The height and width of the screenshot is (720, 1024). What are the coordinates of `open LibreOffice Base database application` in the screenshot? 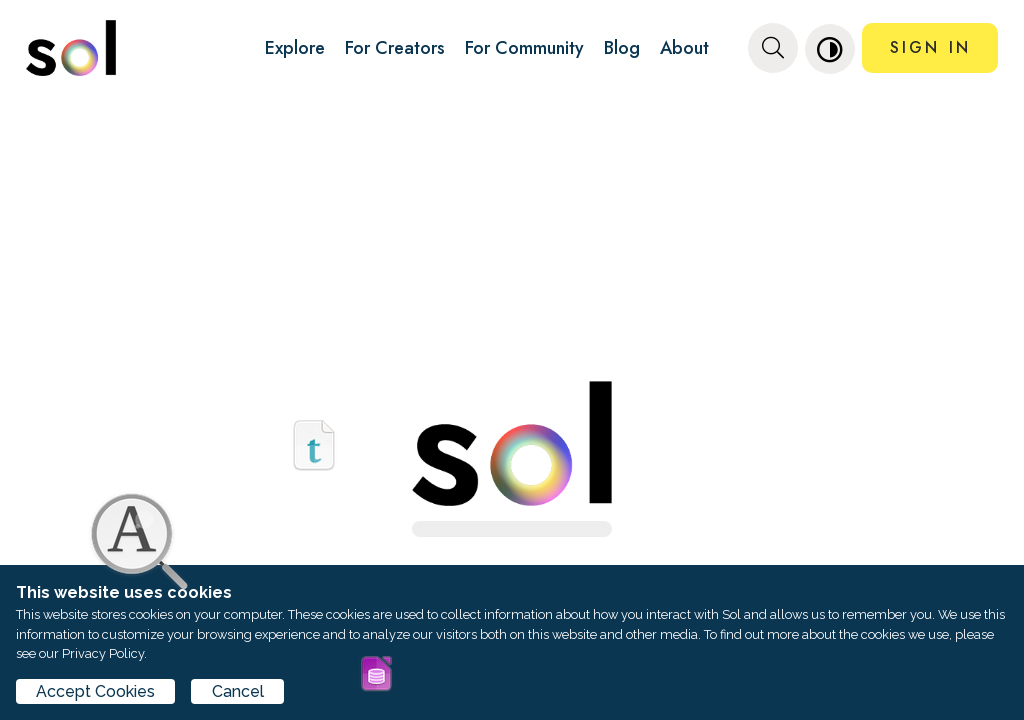 It's located at (376, 673).